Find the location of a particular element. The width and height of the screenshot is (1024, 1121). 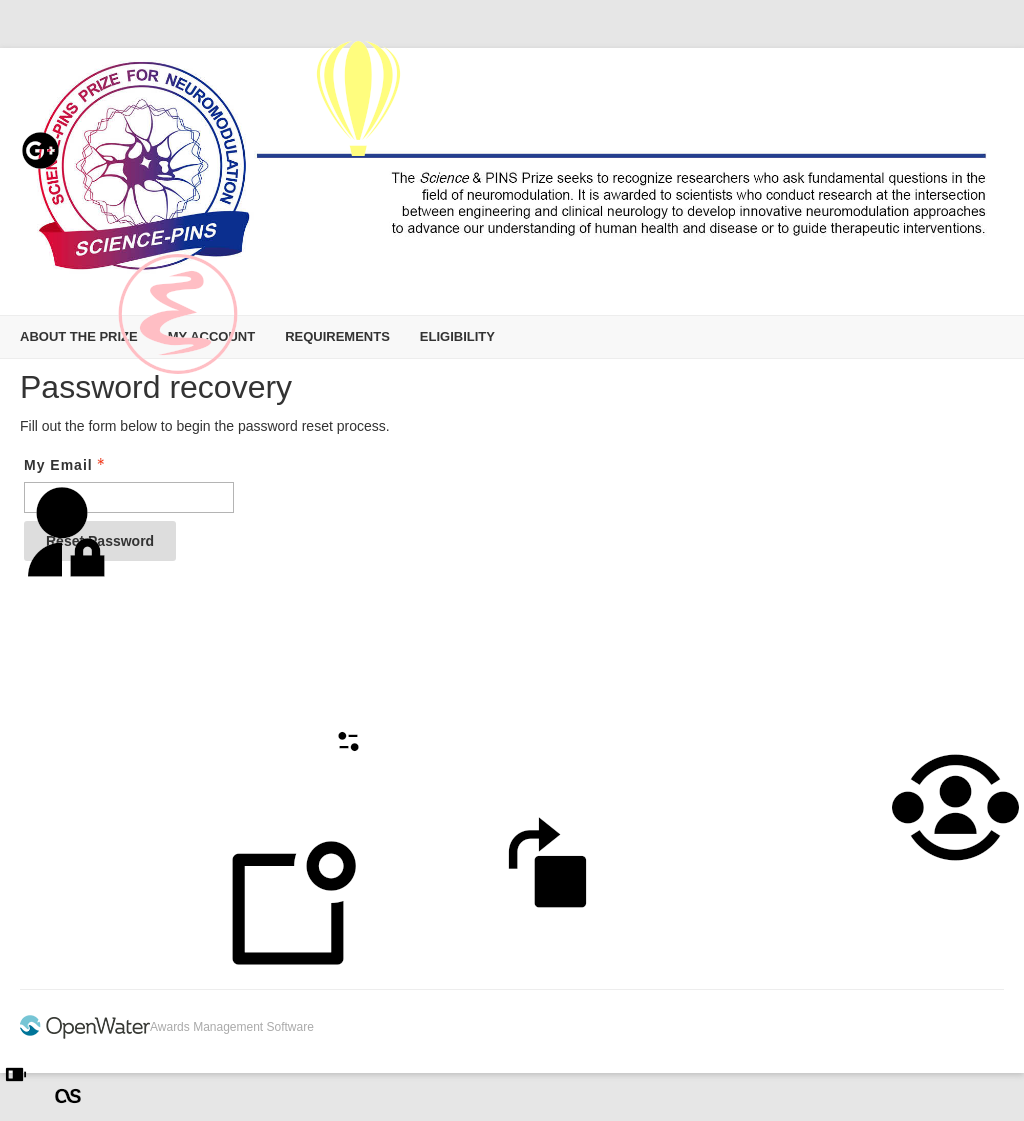

indicates low battery status is located at coordinates (15, 1074).